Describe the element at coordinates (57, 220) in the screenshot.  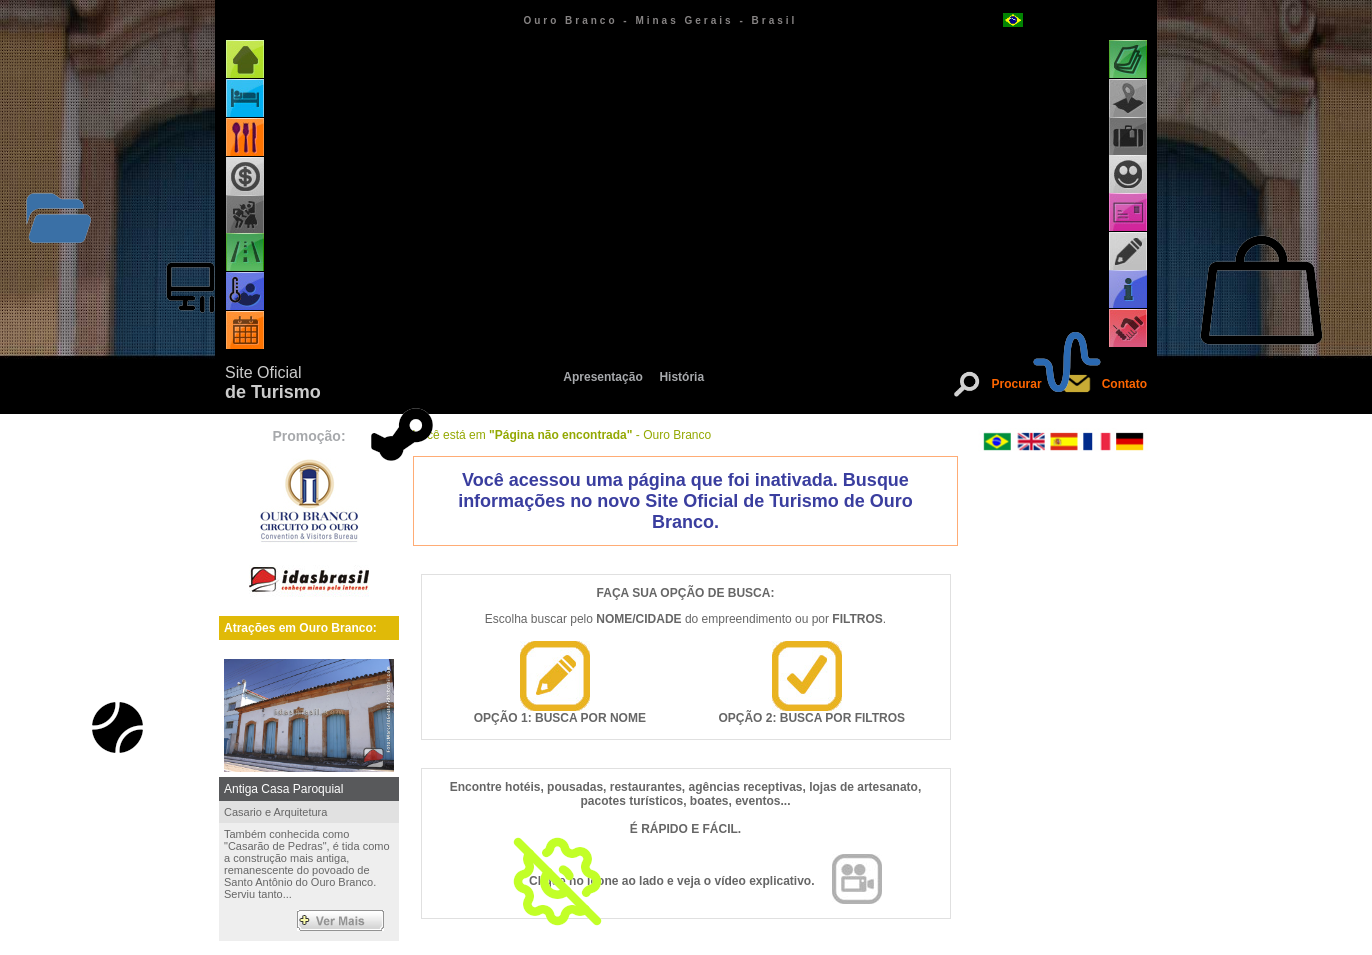
I see `open folder to view contents` at that location.